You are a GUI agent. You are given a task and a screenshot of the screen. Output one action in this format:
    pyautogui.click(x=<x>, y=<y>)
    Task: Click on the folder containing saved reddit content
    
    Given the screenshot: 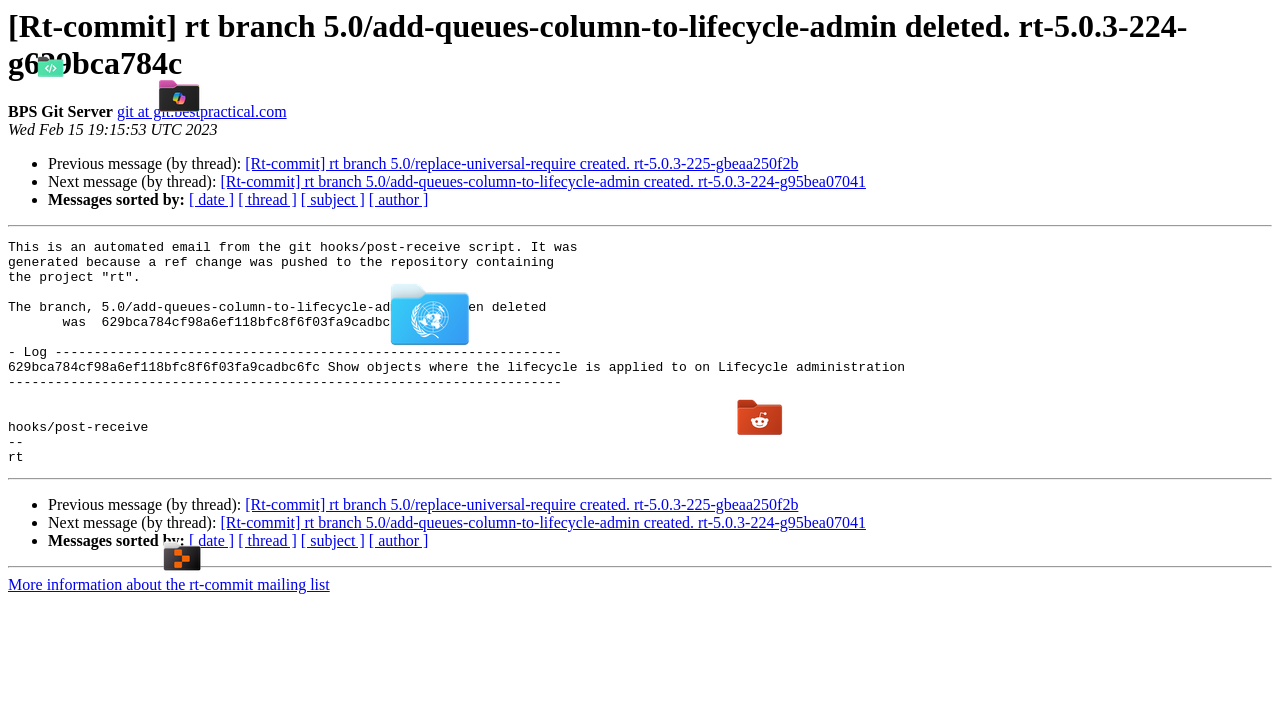 What is the action you would take?
    pyautogui.click(x=759, y=418)
    